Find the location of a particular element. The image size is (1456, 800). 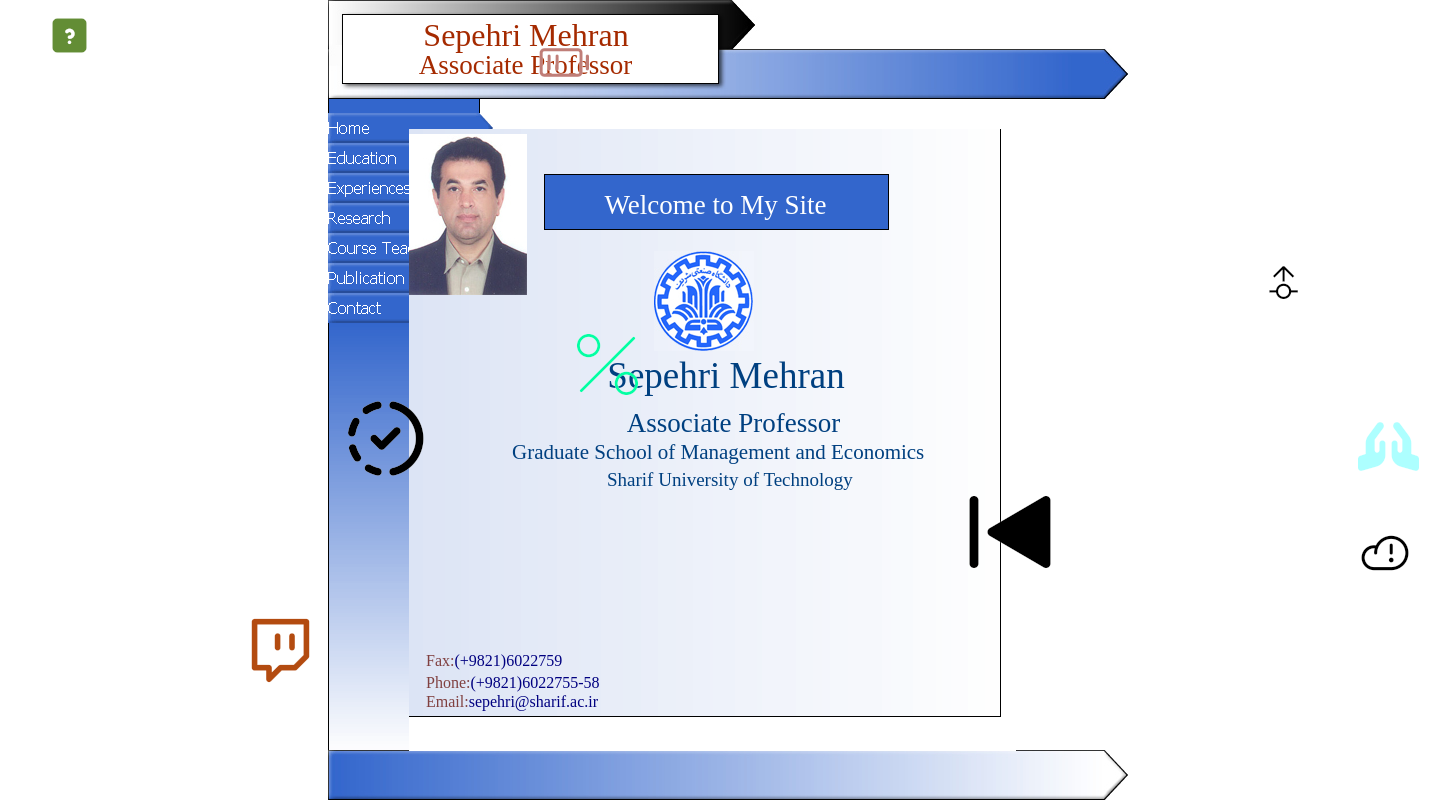

express gratitude or thanks is located at coordinates (1388, 446).